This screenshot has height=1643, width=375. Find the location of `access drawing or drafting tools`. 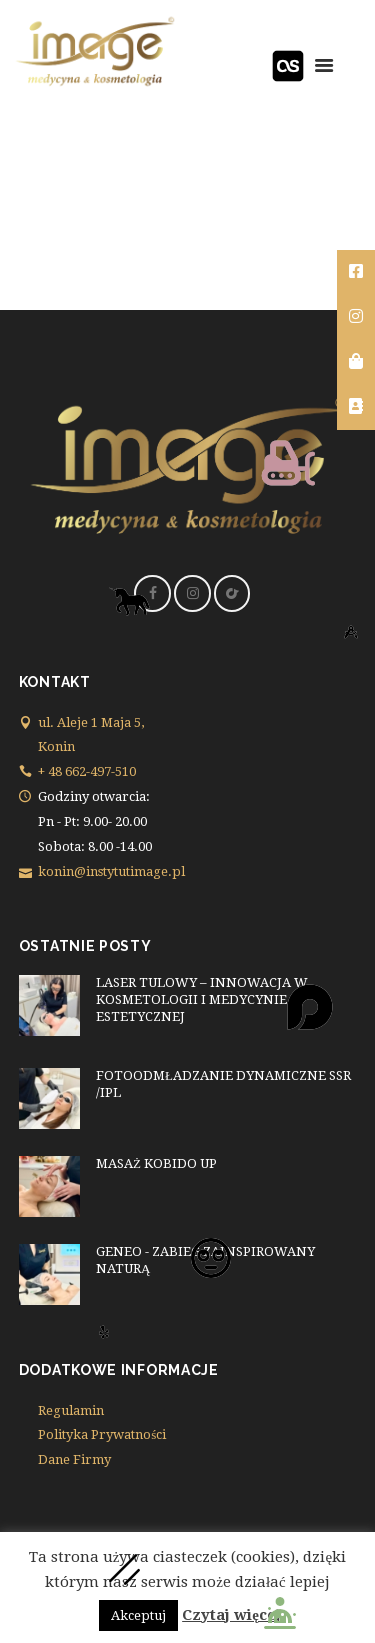

access drawing or drafting tools is located at coordinates (351, 632).